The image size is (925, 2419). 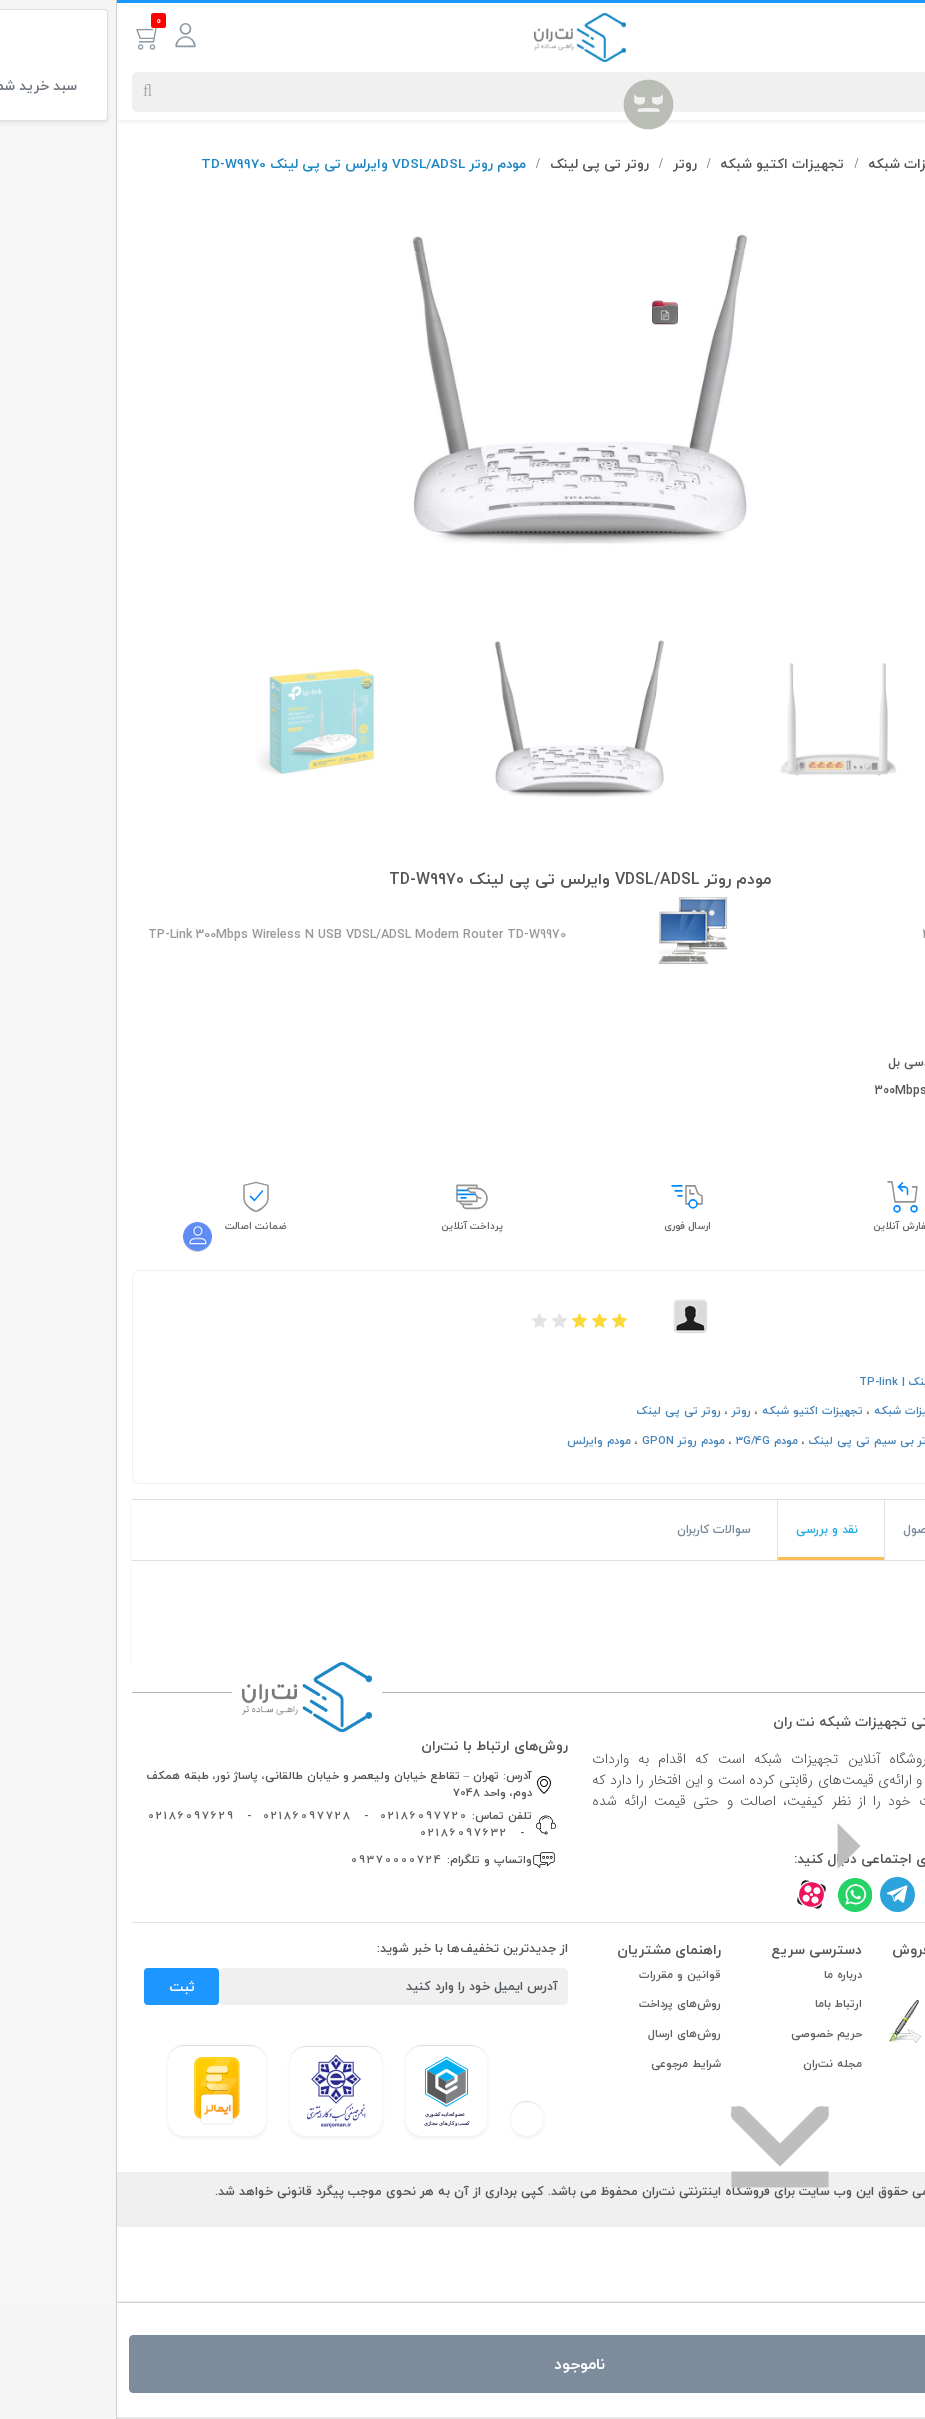 I want to click on set text direction to left-to-right, so click(x=903, y=2021).